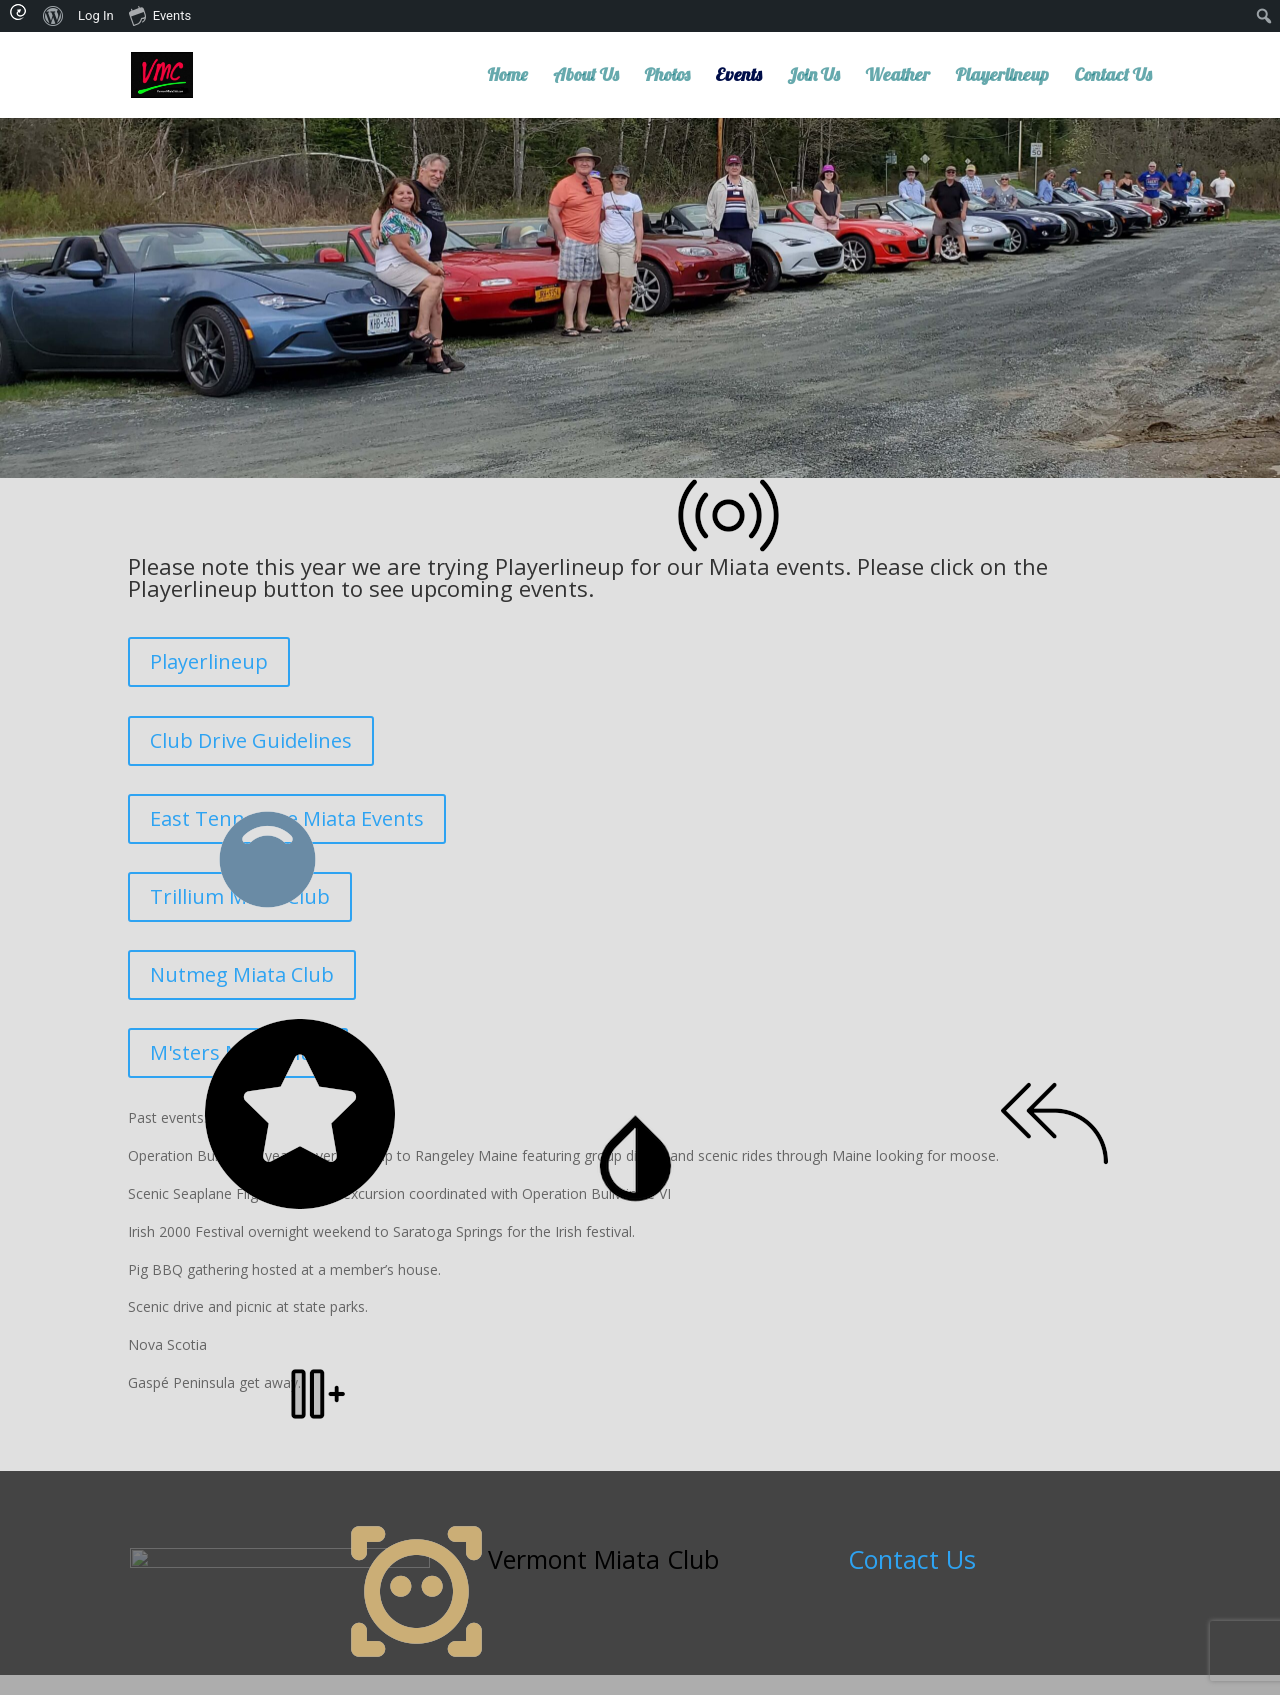  I want to click on add a new column to the right, so click(314, 1394).